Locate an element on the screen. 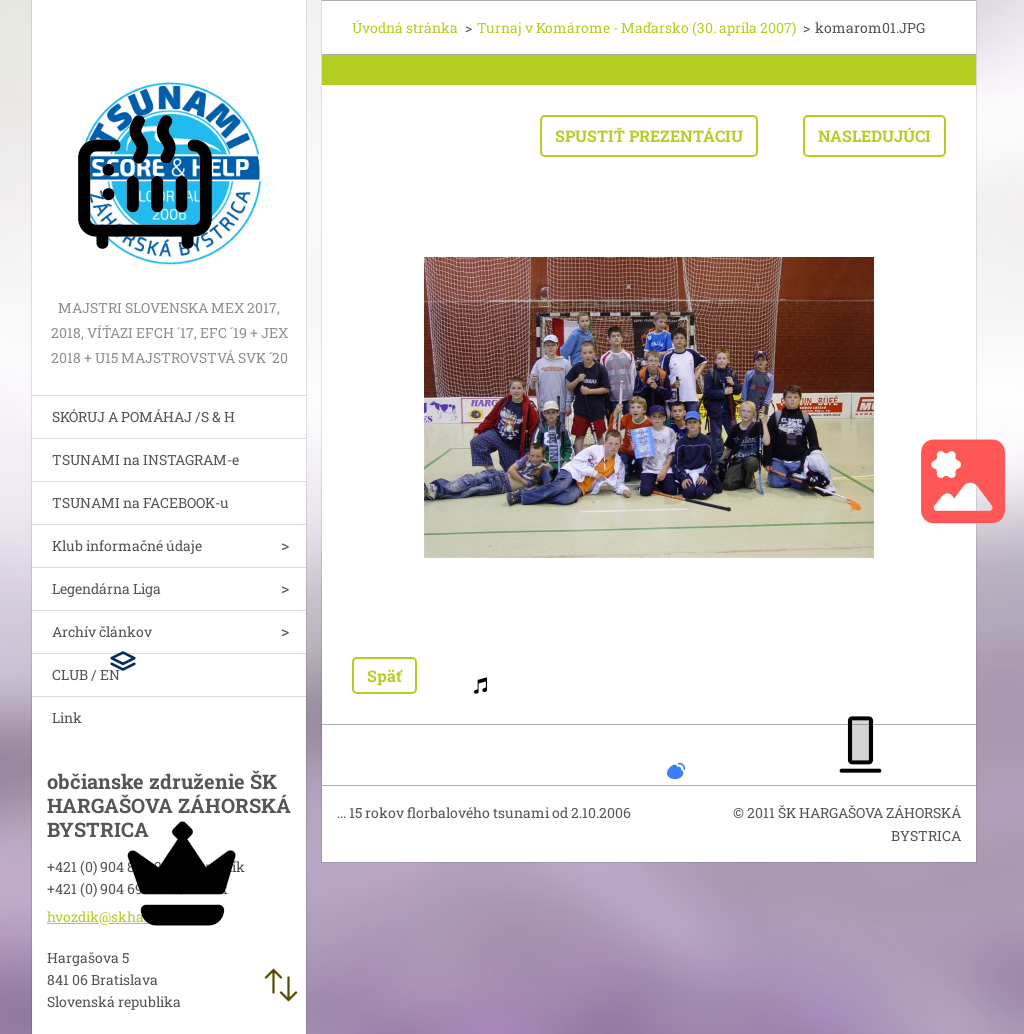 The height and width of the screenshot is (1034, 1024). adjust heater or heating settings is located at coordinates (145, 182).